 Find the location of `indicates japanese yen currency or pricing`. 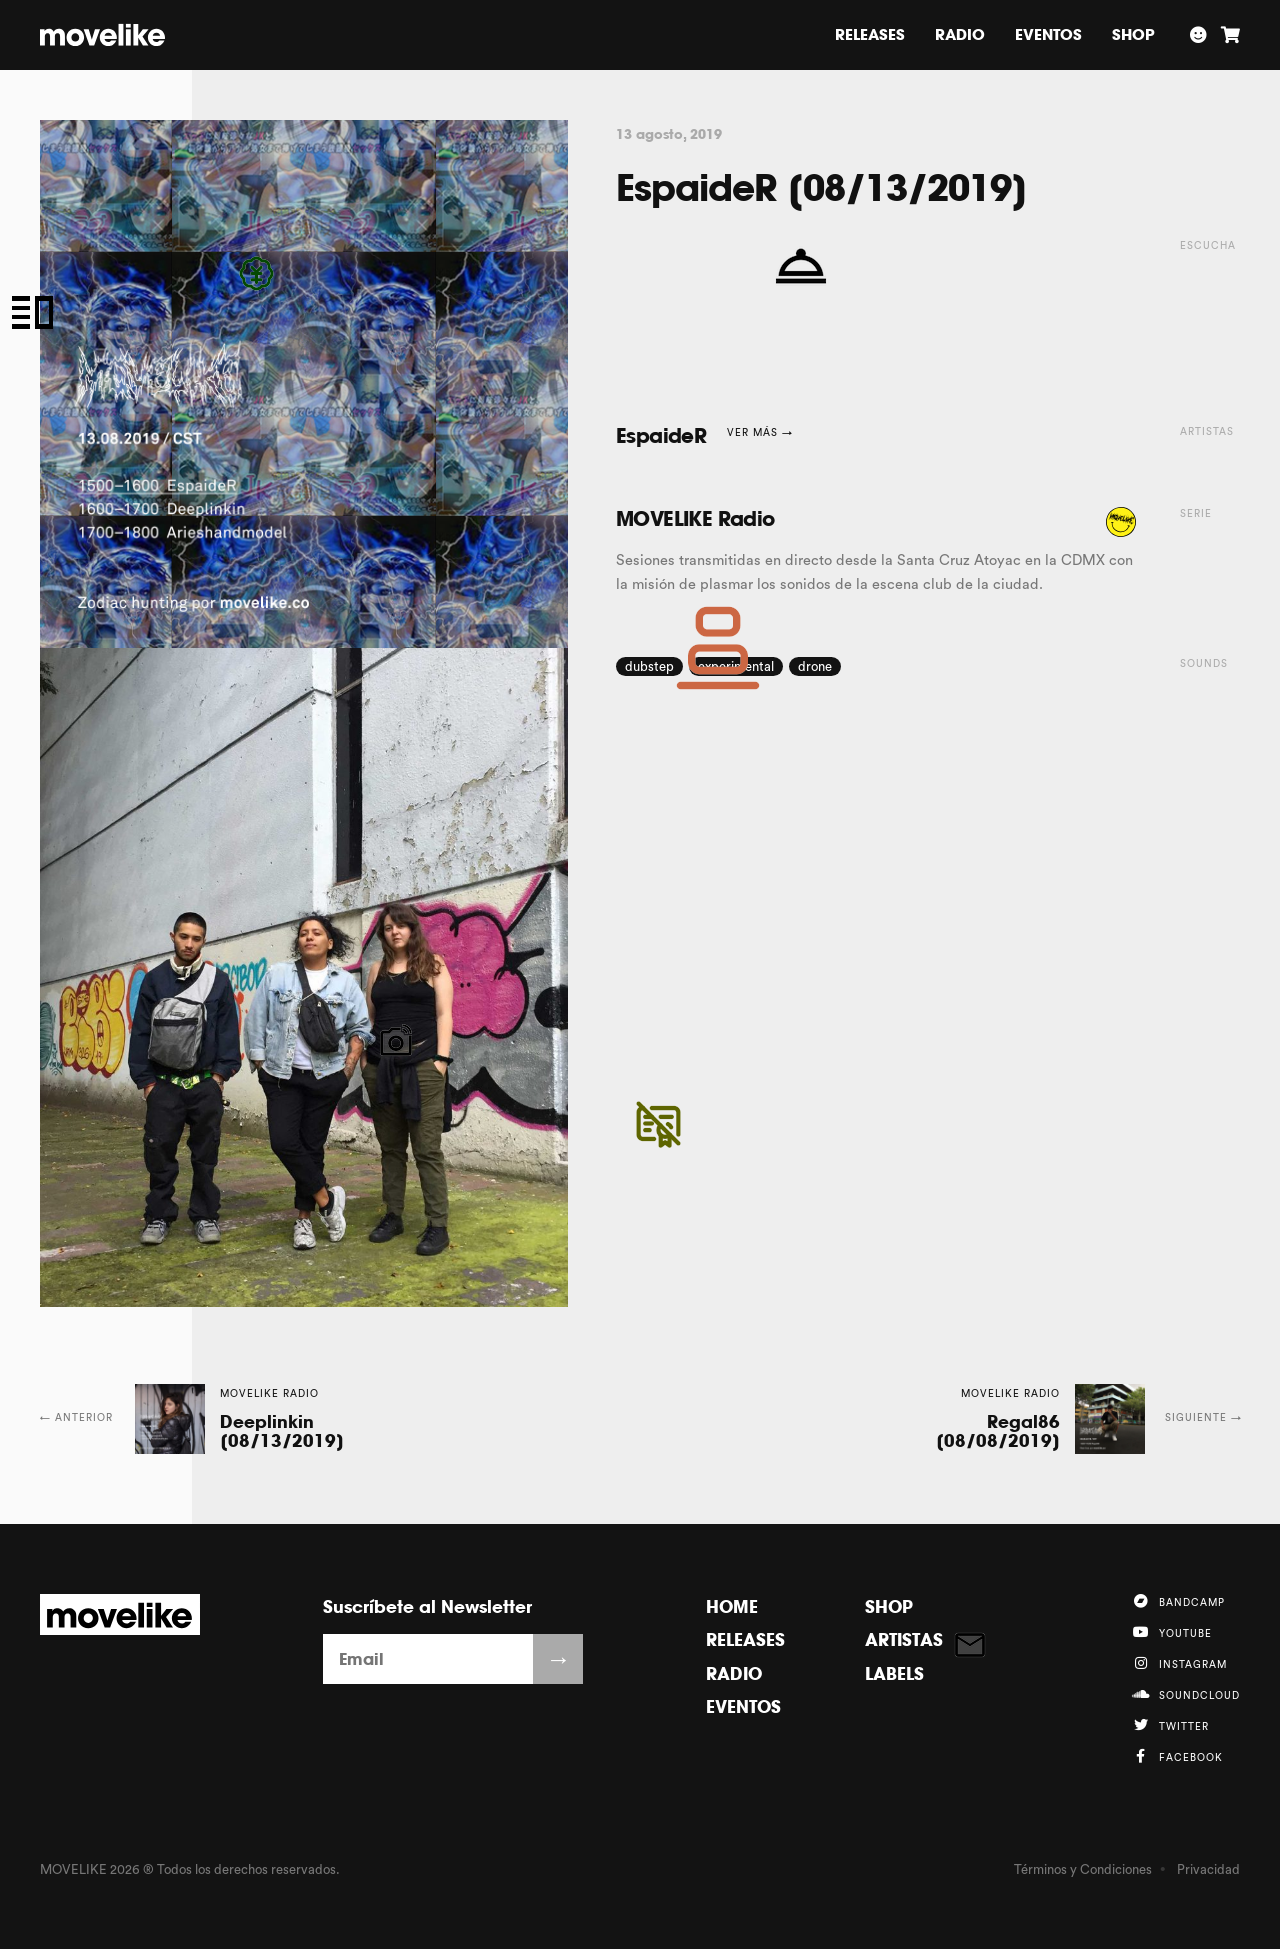

indicates japanese yen currency or pricing is located at coordinates (256, 273).